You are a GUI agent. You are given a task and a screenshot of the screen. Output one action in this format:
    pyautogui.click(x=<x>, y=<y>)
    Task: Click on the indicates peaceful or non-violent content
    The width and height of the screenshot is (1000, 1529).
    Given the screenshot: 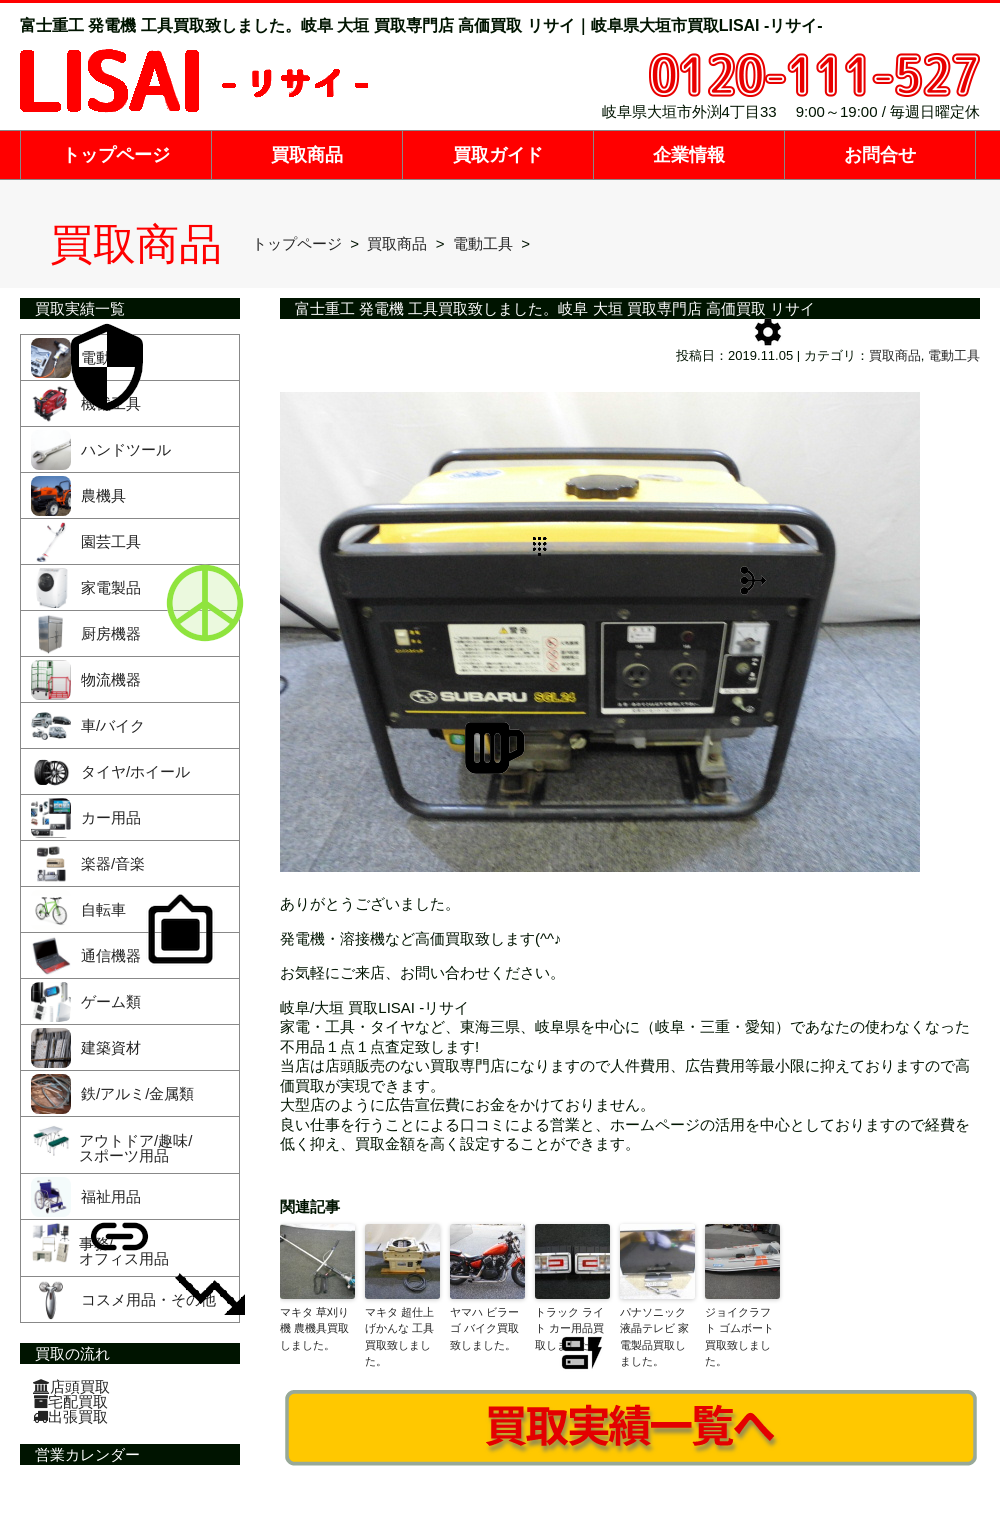 What is the action you would take?
    pyautogui.click(x=205, y=603)
    